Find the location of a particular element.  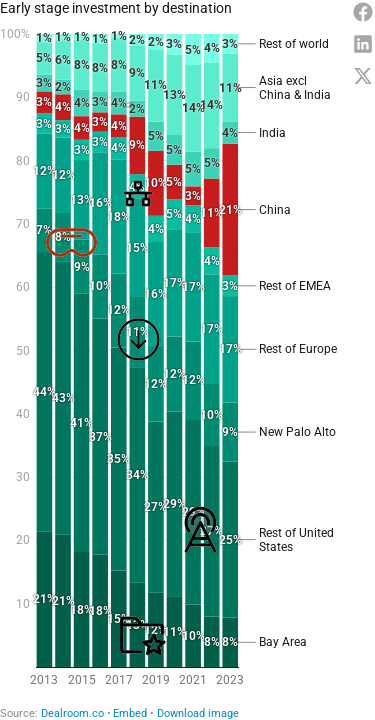

access virtual reality or VR settings is located at coordinates (71, 242).